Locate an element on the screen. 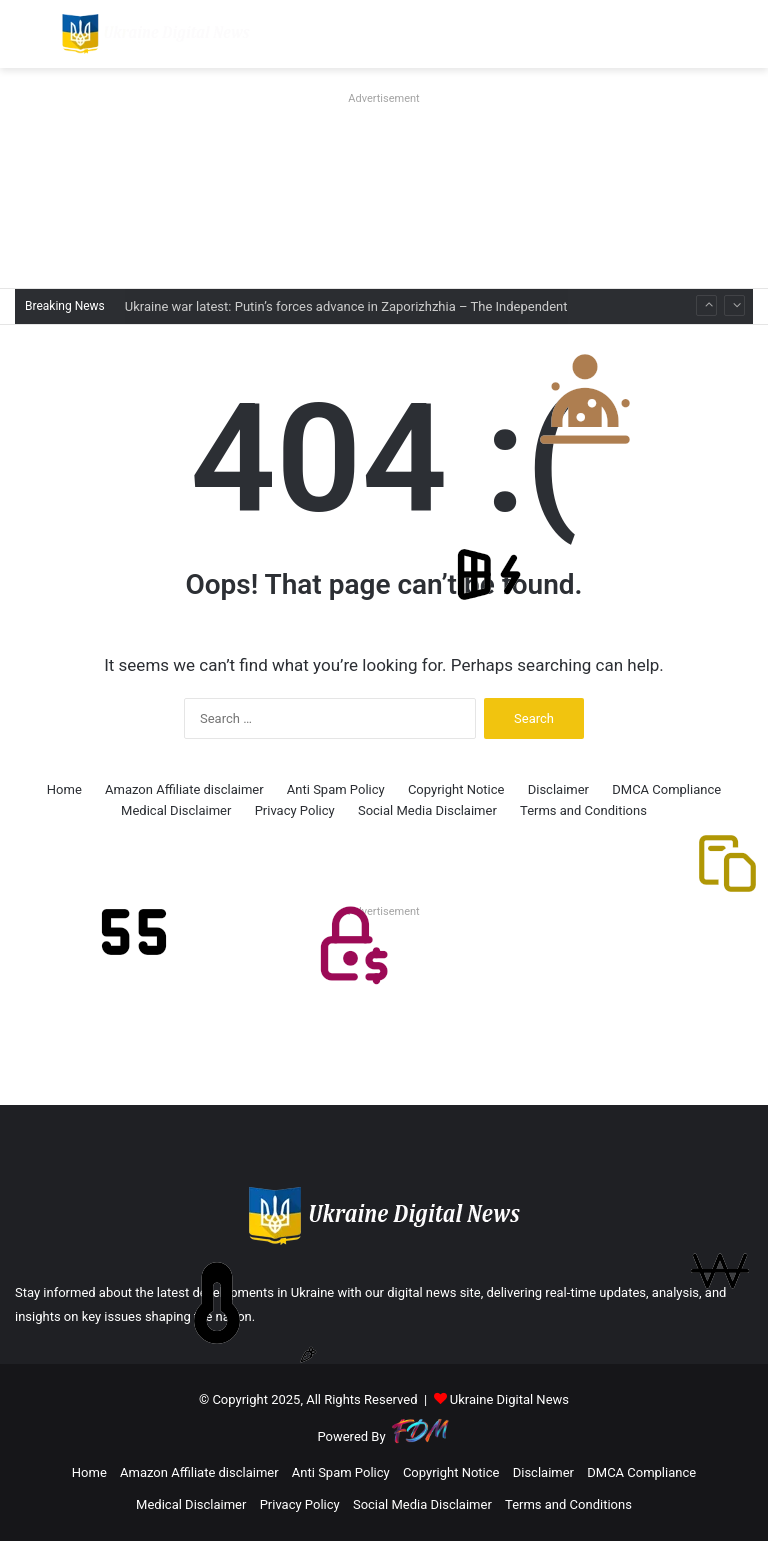 The height and width of the screenshot is (1541, 768). indicates south korean won currency is located at coordinates (720, 1269).